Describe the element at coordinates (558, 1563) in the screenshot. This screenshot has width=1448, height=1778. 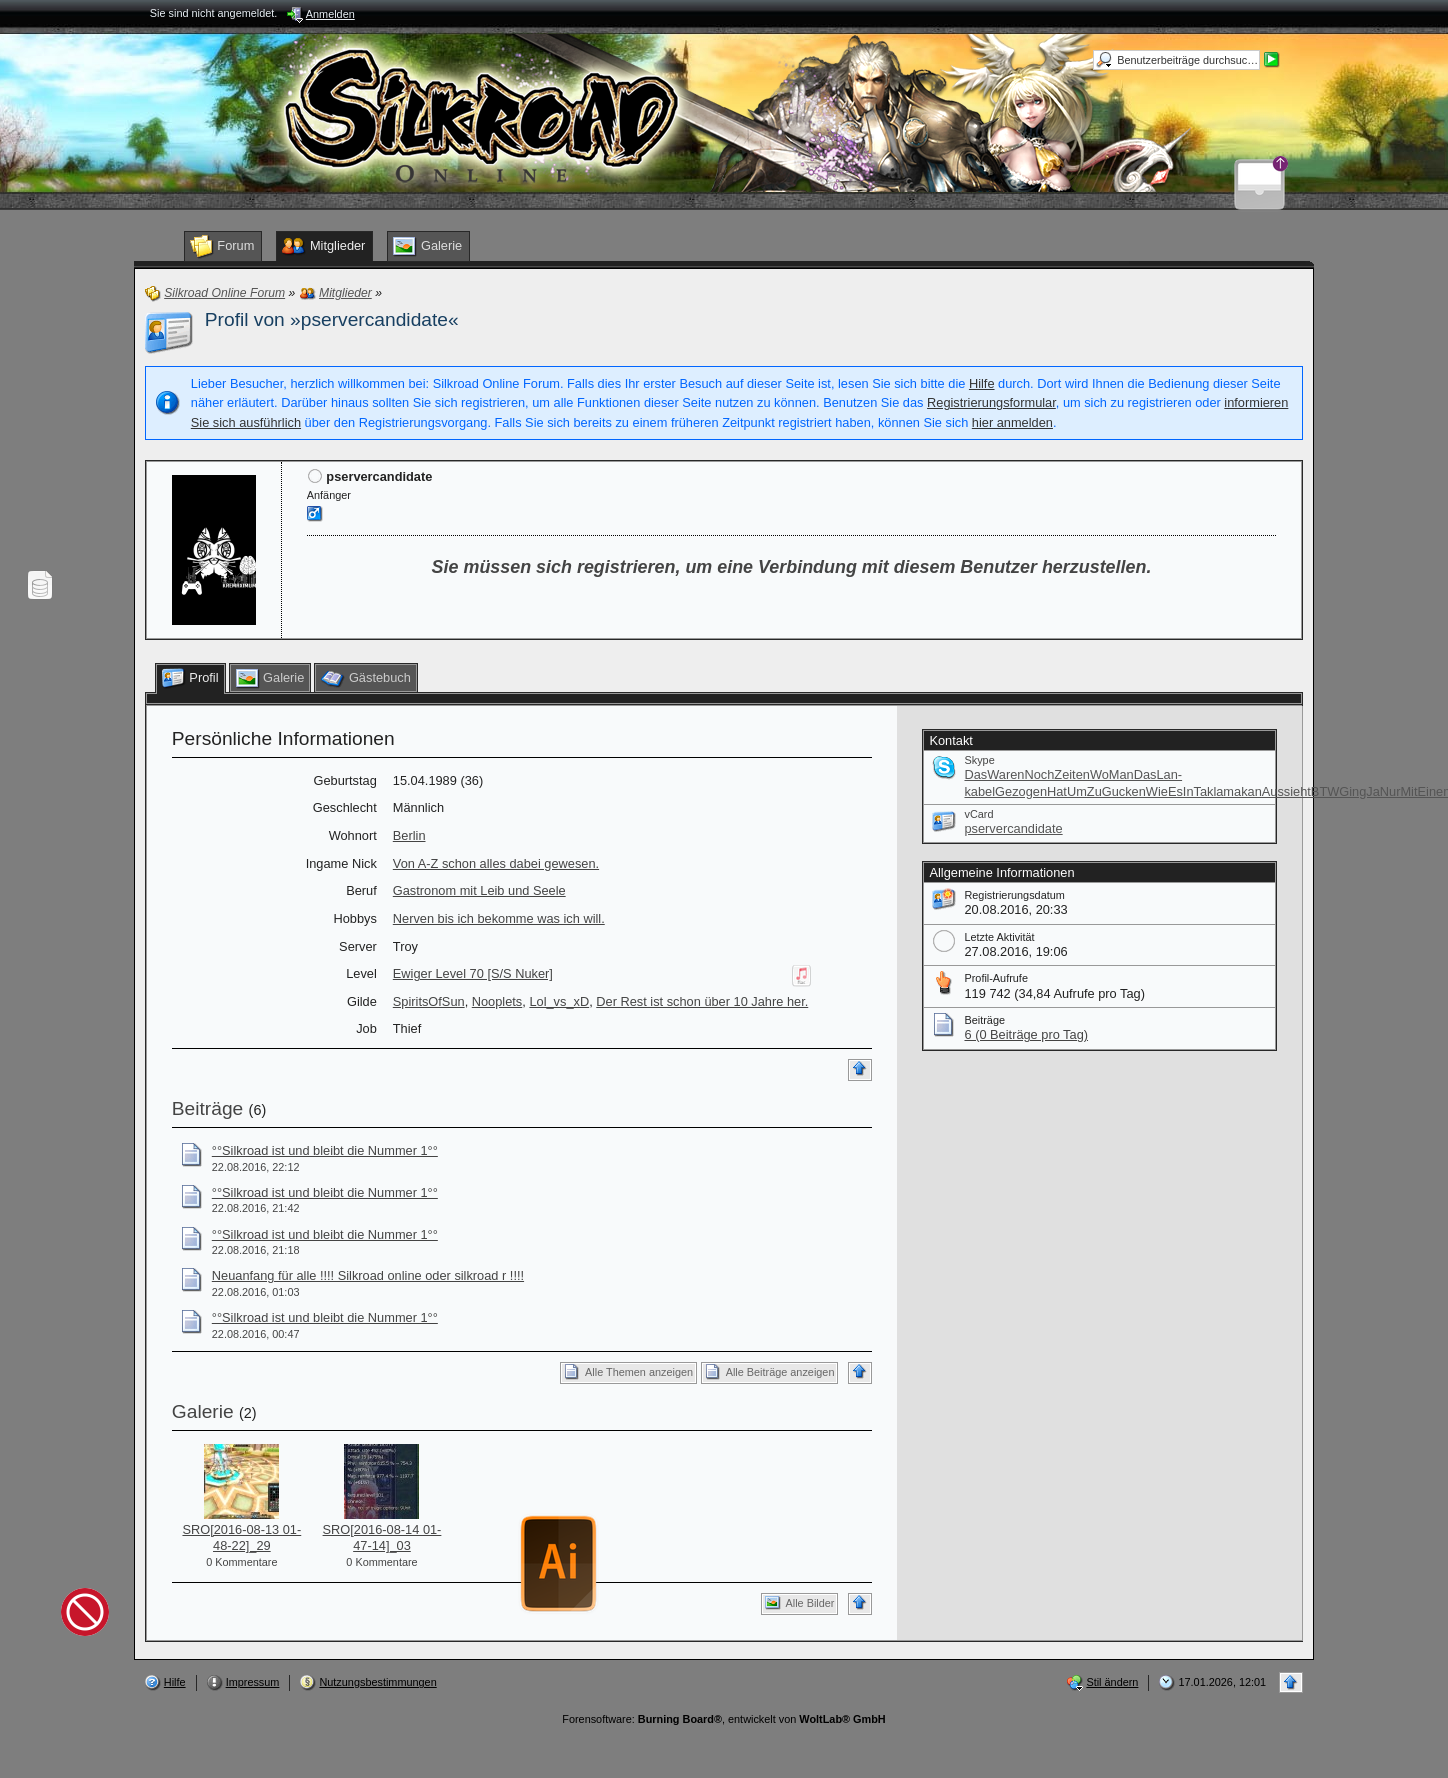
I see `an Adobe Illustrator file` at that location.